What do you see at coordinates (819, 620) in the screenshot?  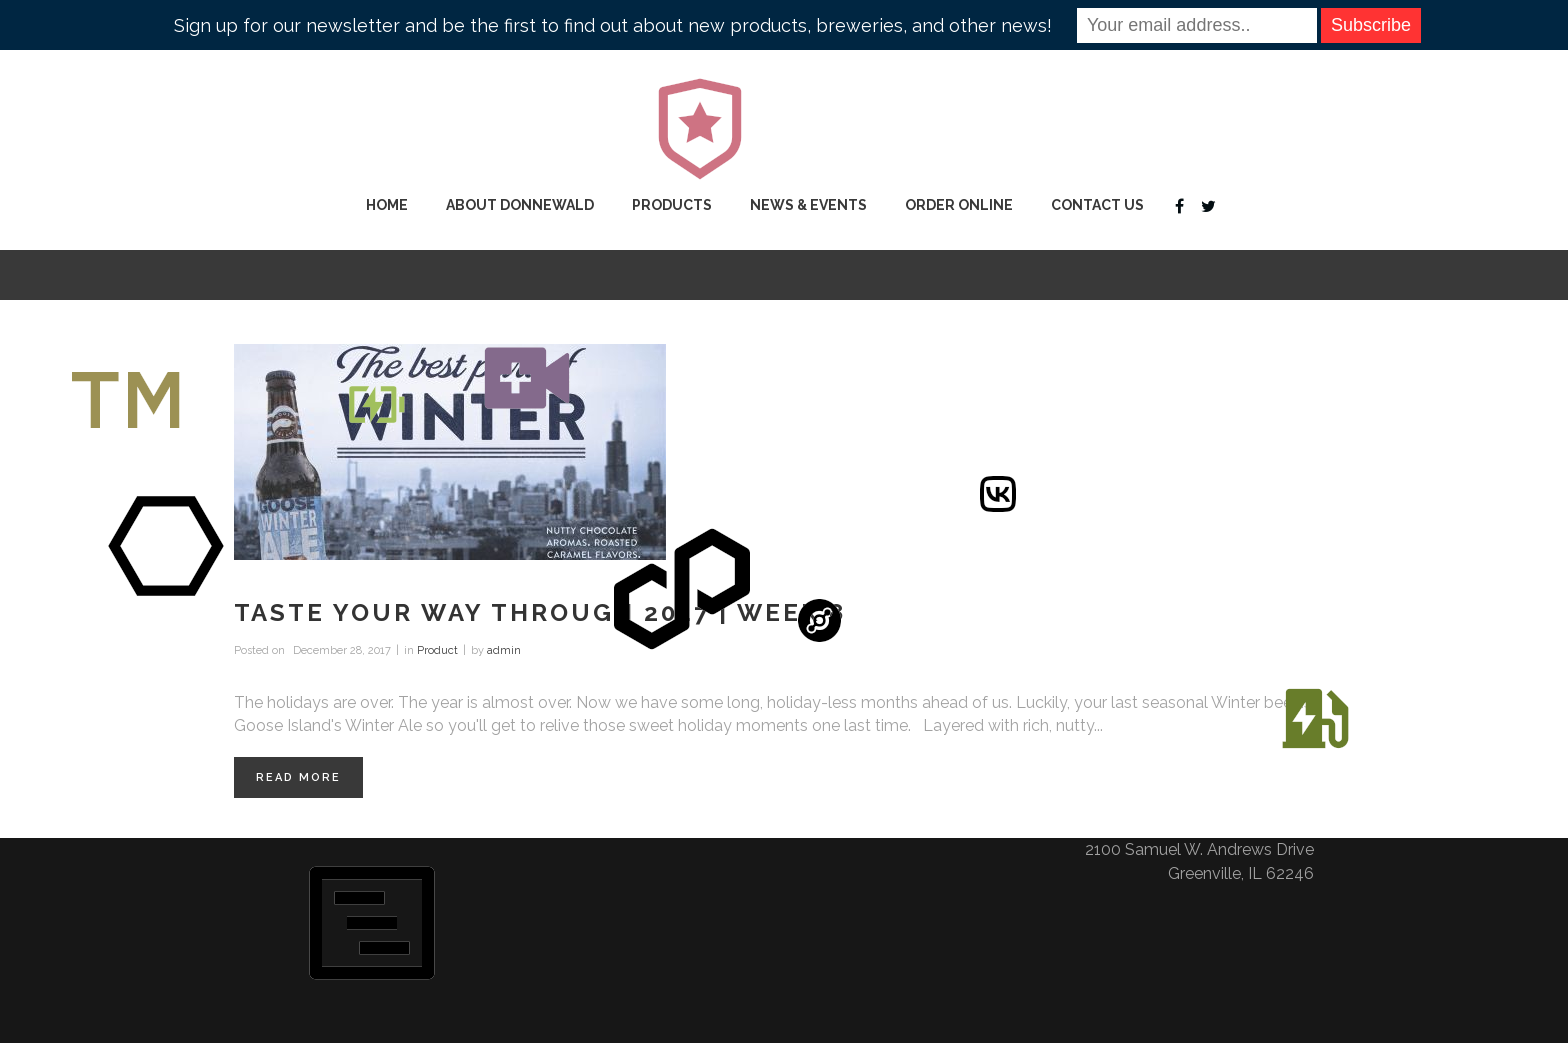 I see `open the Helium network app` at bounding box center [819, 620].